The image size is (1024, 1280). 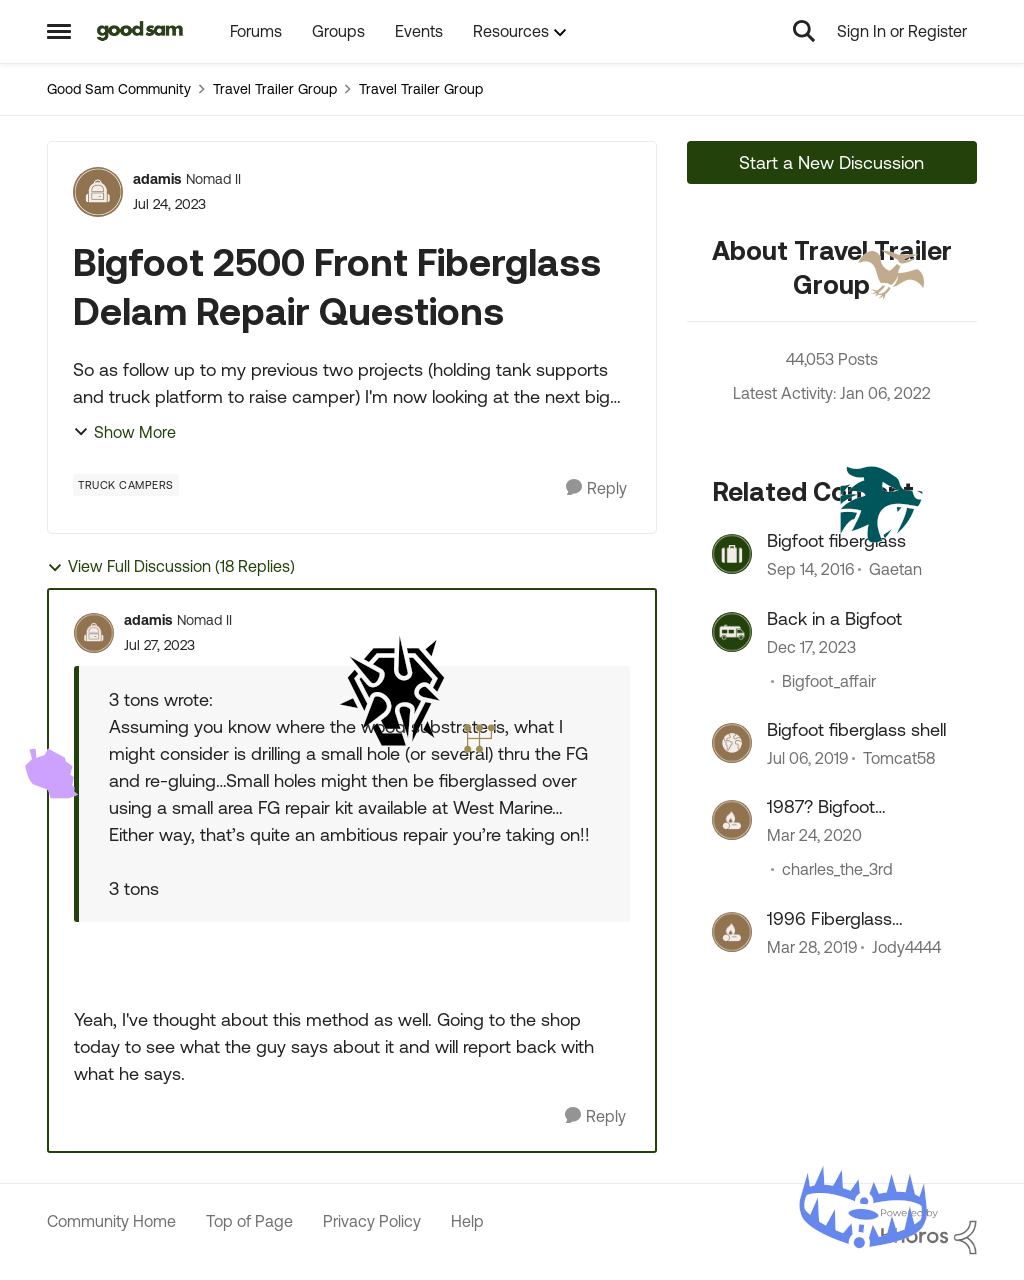 What do you see at coordinates (396, 693) in the screenshot?
I see `activate defensive ability or shield spell` at bounding box center [396, 693].